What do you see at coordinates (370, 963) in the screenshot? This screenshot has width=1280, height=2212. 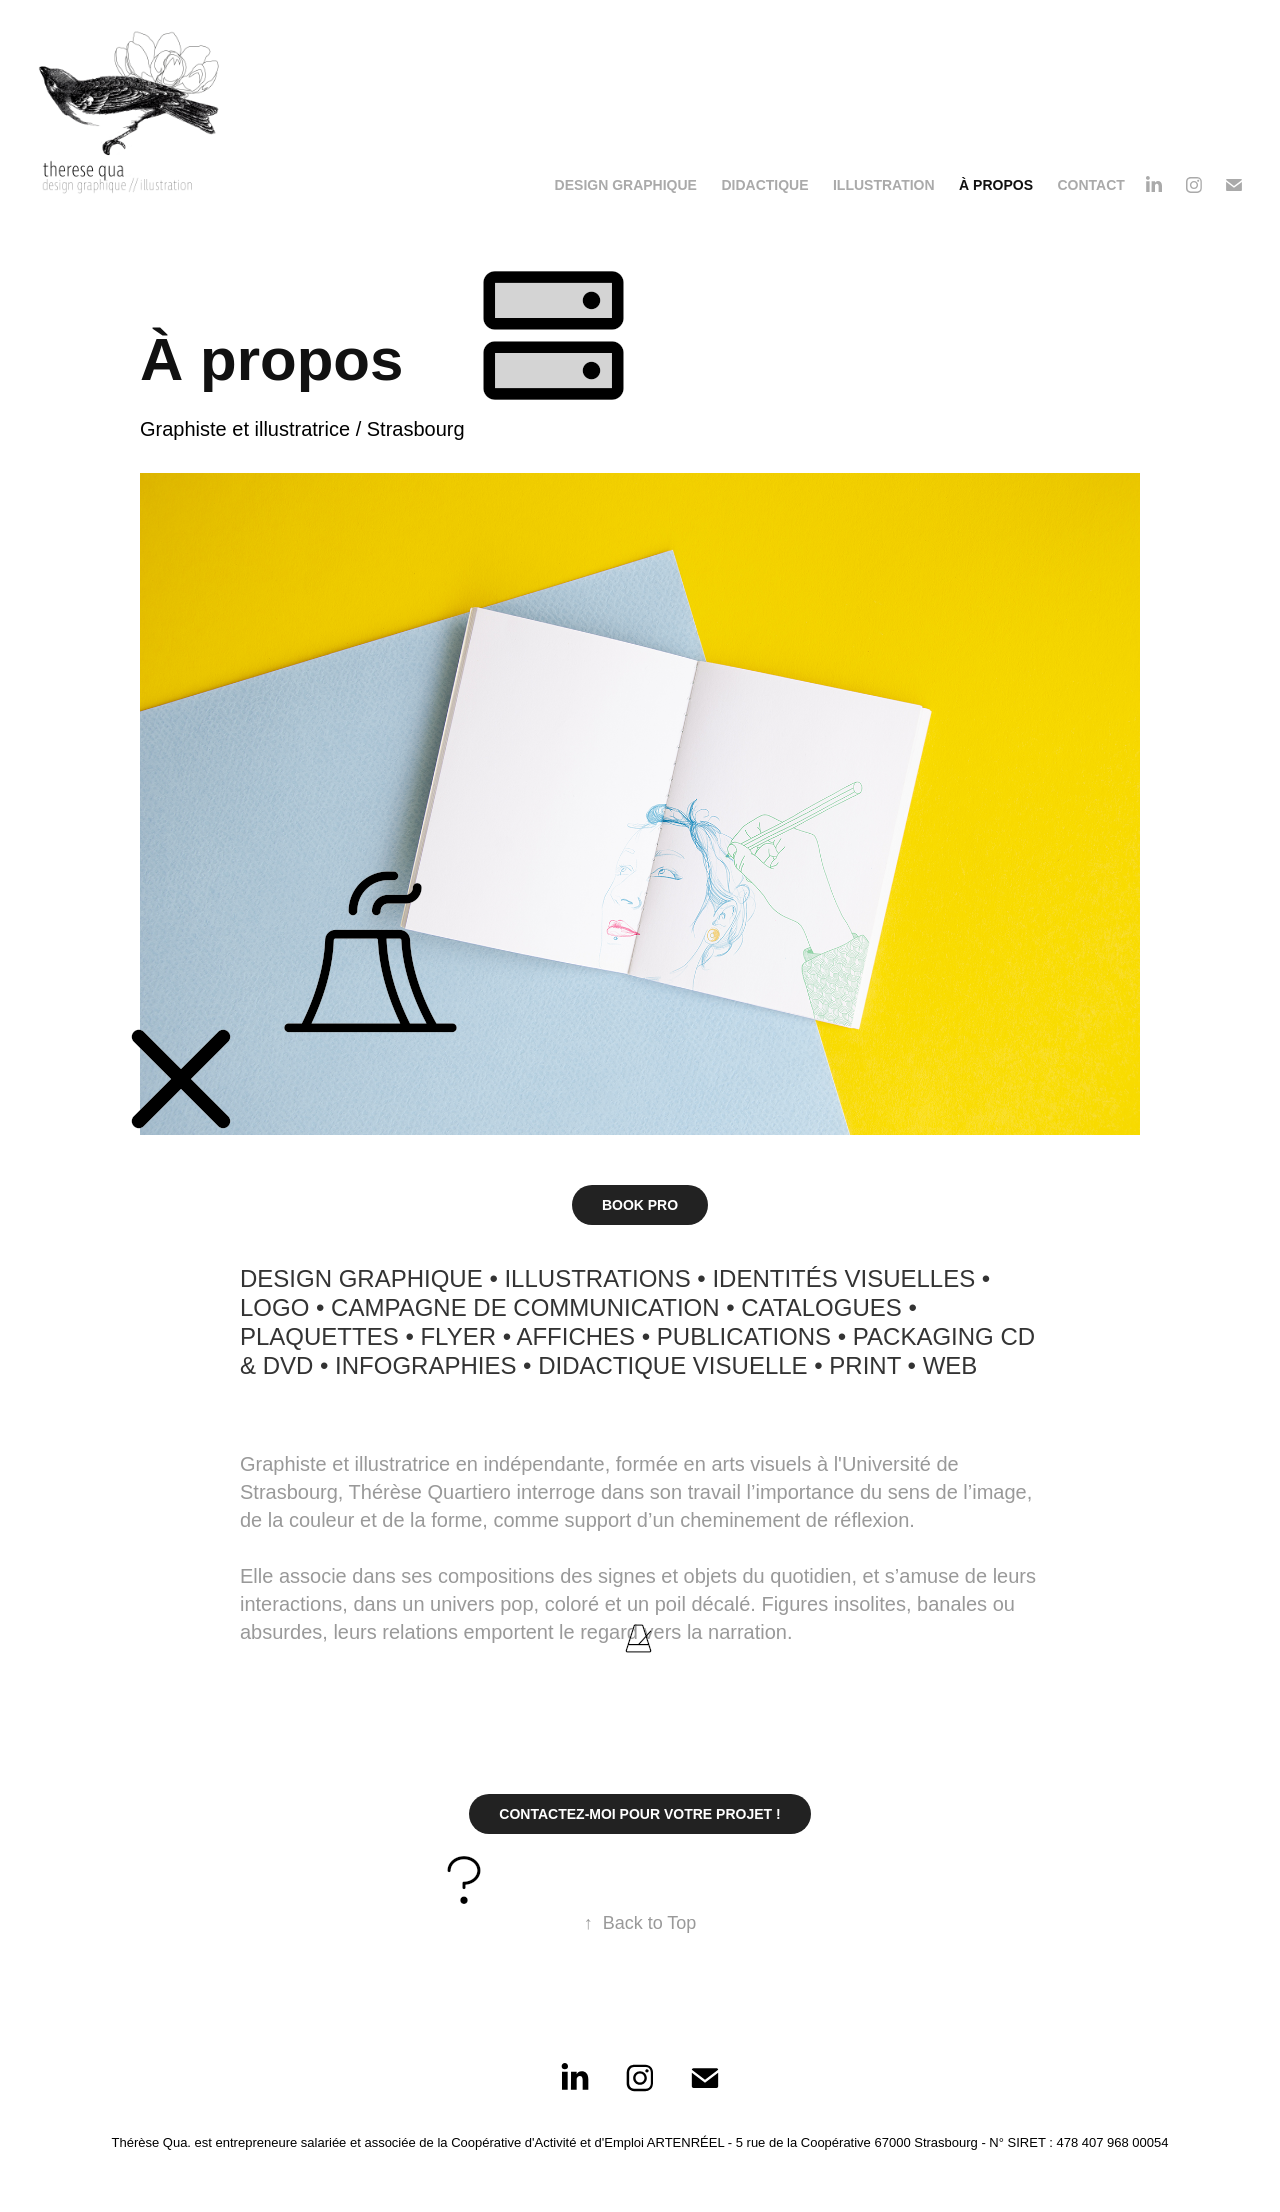 I see `view nuclear power plant information` at bounding box center [370, 963].